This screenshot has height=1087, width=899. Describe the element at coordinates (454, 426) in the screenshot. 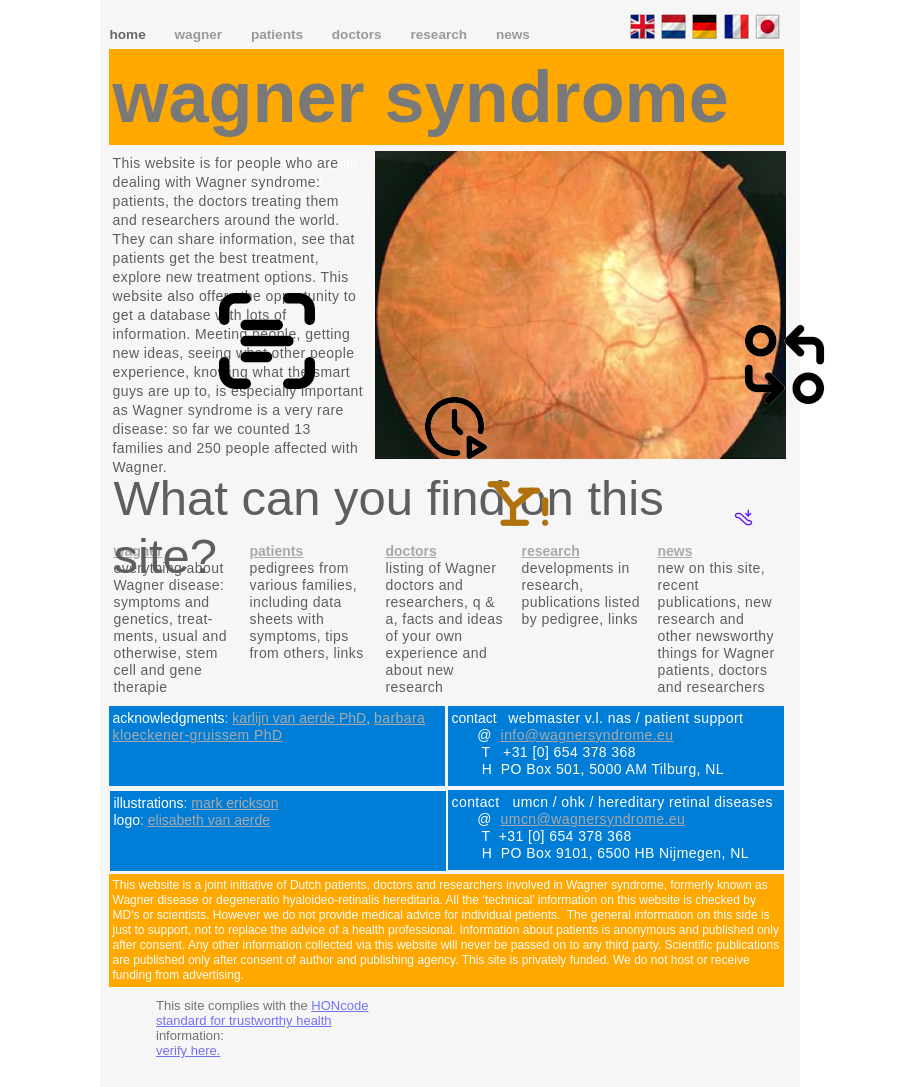

I see `start a timer or scheduled task` at that location.